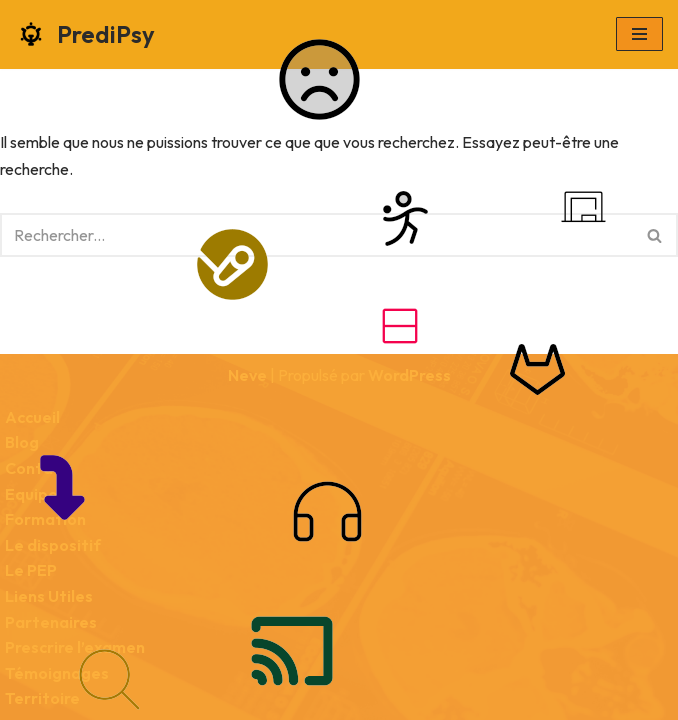 The image size is (678, 720). Describe the element at coordinates (403, 217) in the screenshot. I see `access throwing or toss-related activities` at that location.